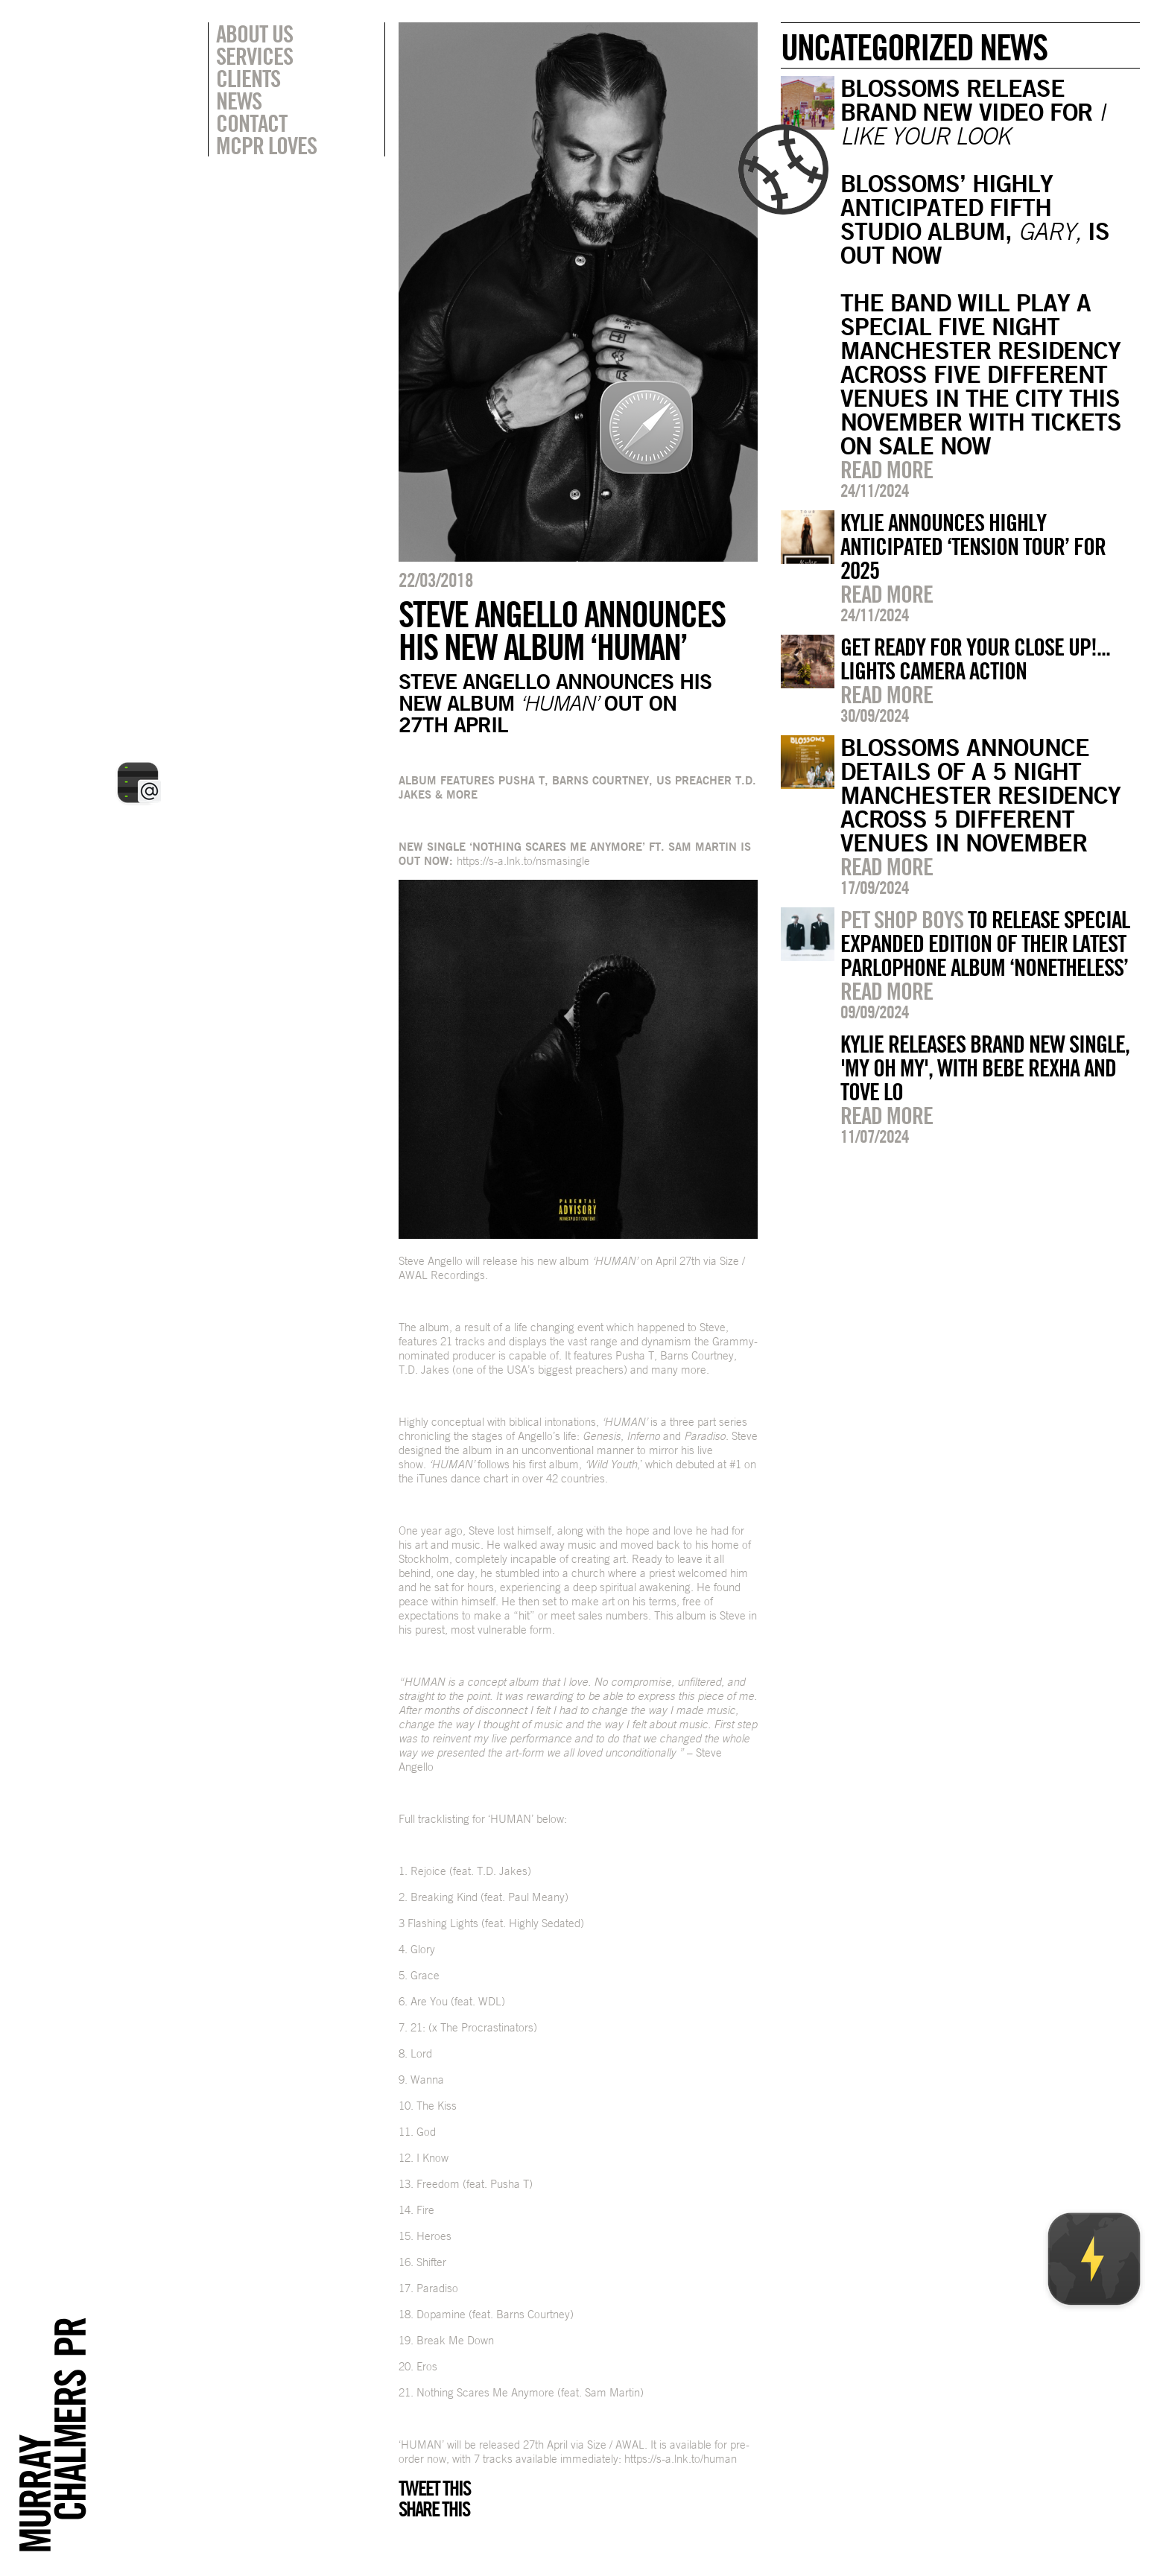 This screenshot has height=2576, width=1157. Describe the element at coordinates (138, 783) in the screenshot. I see `configure DNS server settings` at that location.